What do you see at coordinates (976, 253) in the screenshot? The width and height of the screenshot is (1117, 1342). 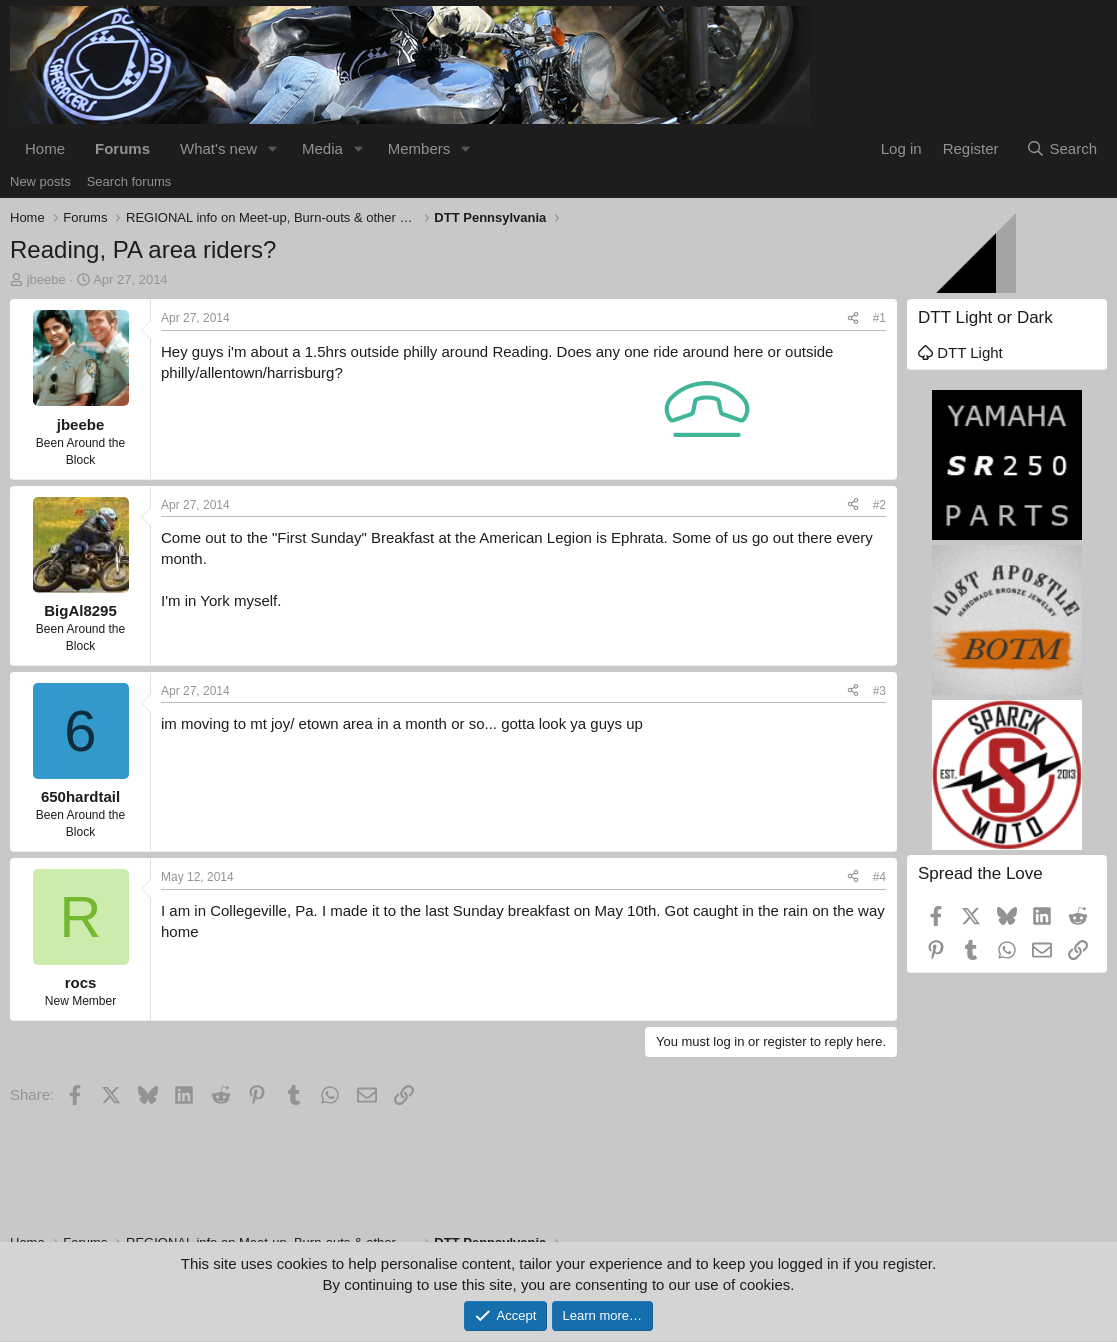 I see `indicates current cellular network signal strength` at bounding box center [976, 253].